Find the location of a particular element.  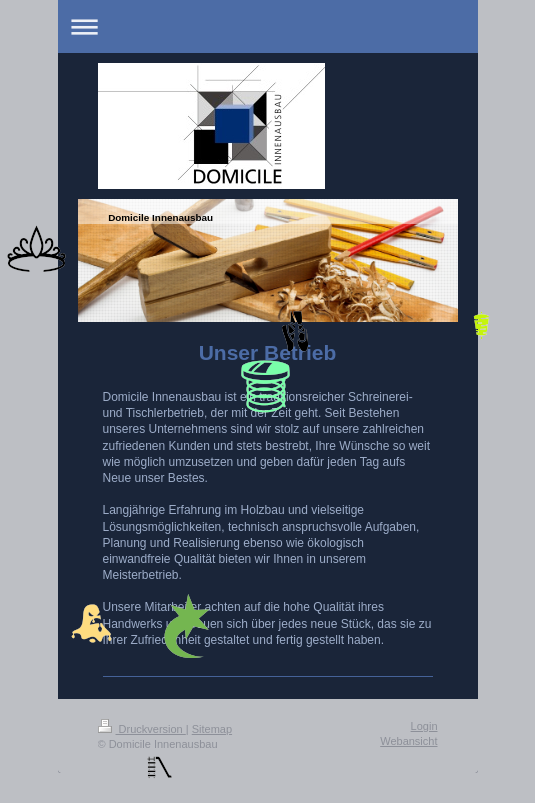

indicates royalty or premium status is located at coordinates (36, 253).